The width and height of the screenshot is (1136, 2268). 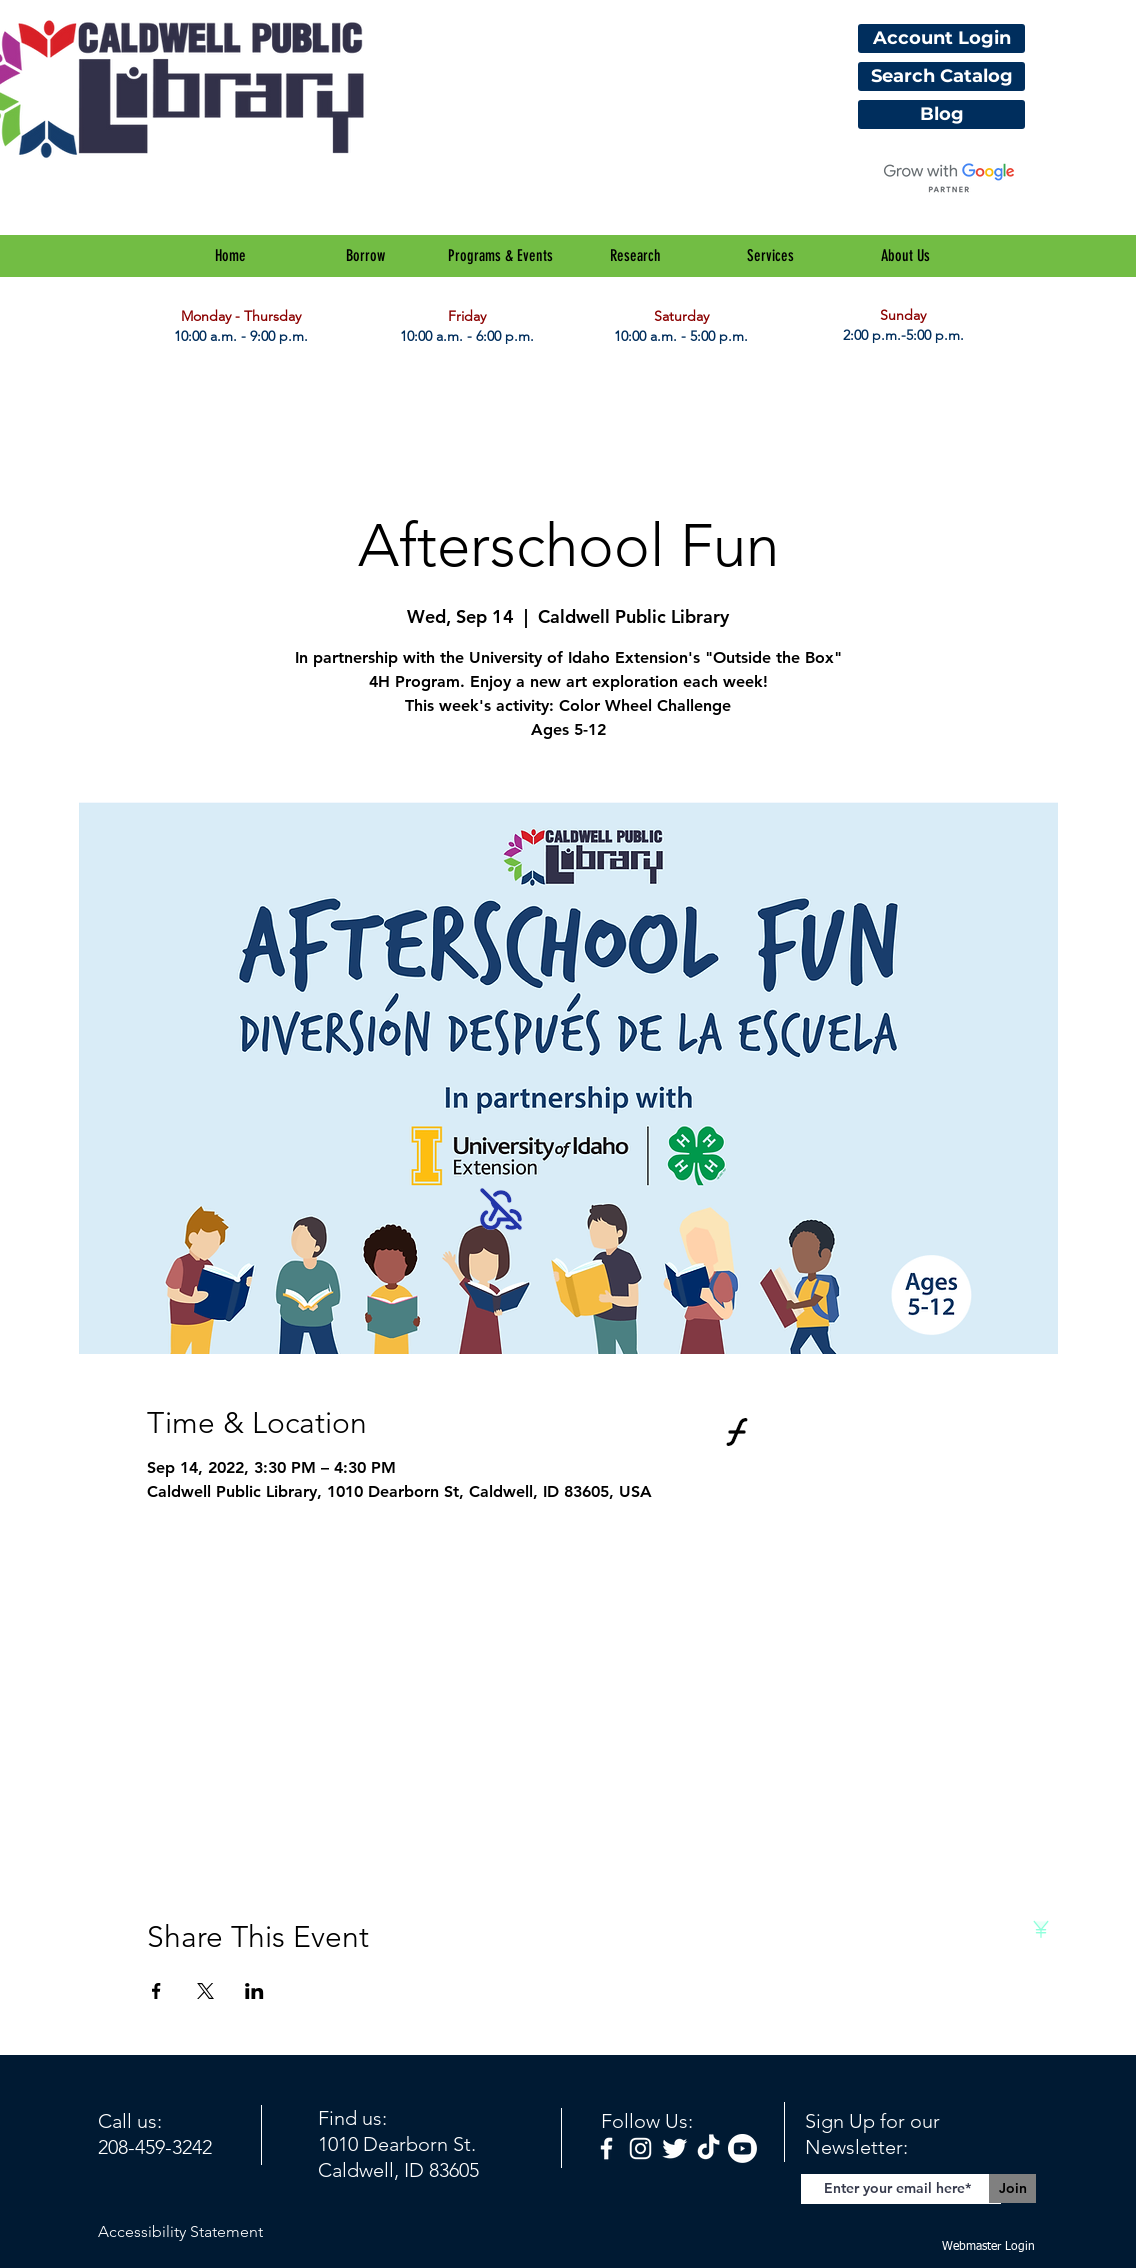 What do you see at coordinates (501, 1209) in the screenshot?
I see `webhook integration disabled` at bounding box center [501, 1209].